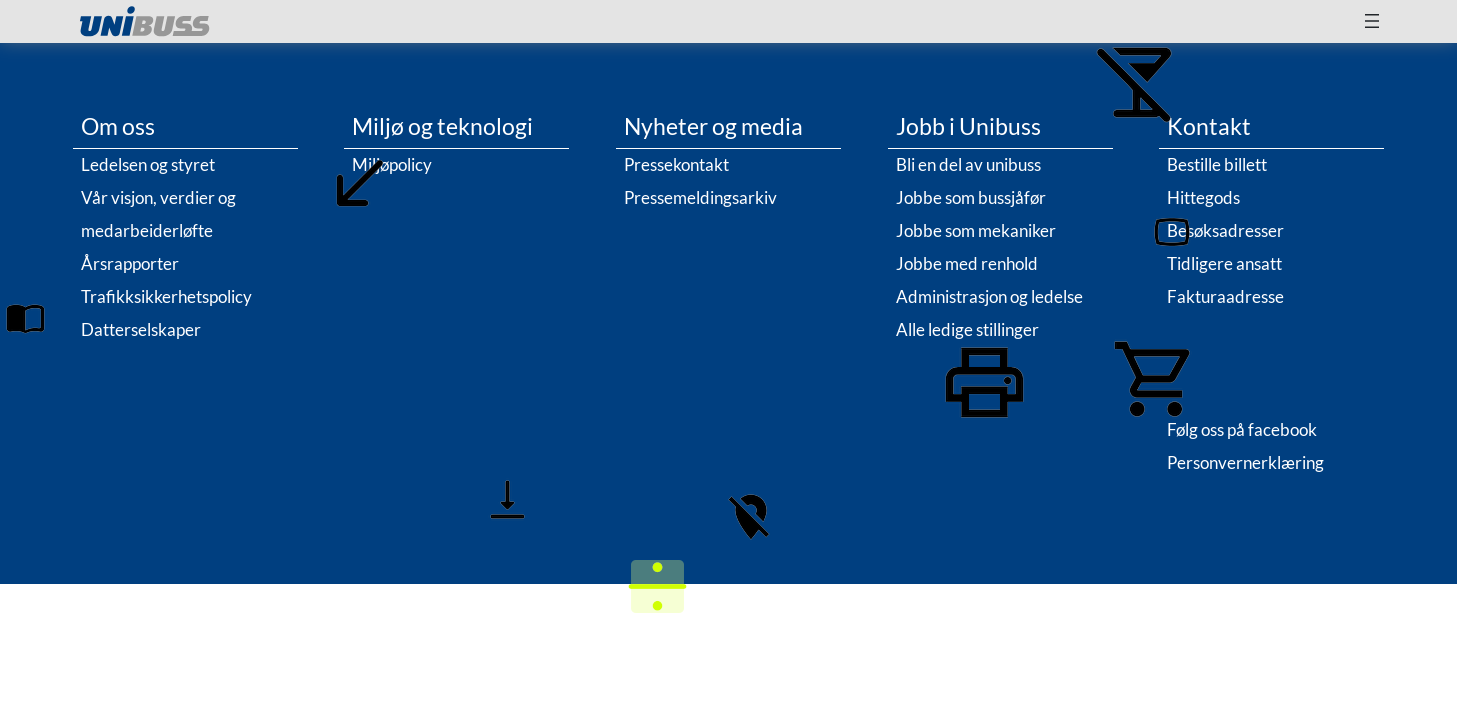 The image size is (1457, 720). I want to click on disable location services, so click(751, 517).